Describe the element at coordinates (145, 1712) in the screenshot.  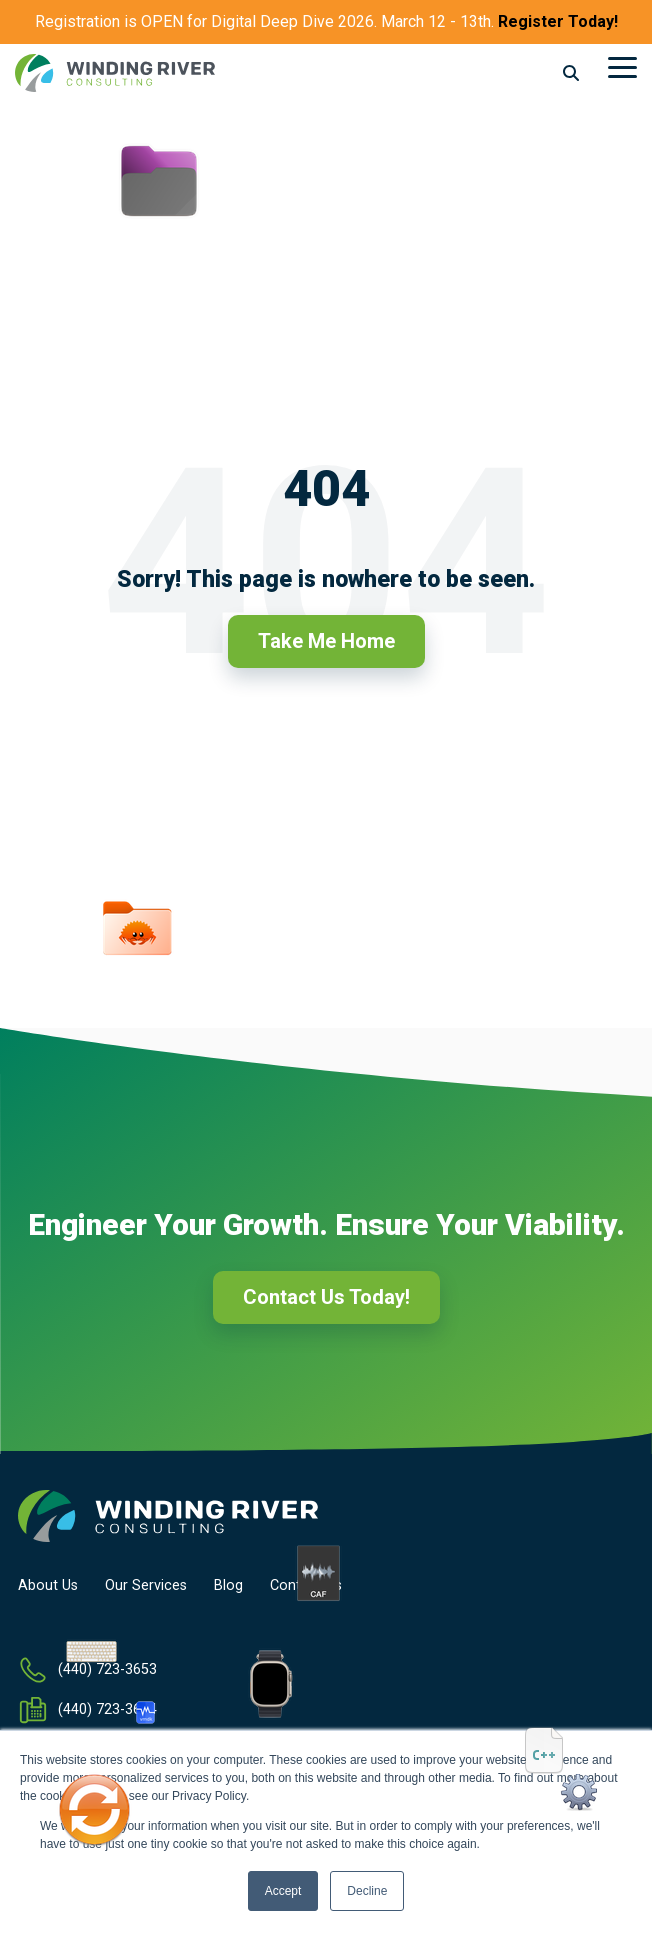
I see `a VirtualBox virtual machine disk file` at that location.